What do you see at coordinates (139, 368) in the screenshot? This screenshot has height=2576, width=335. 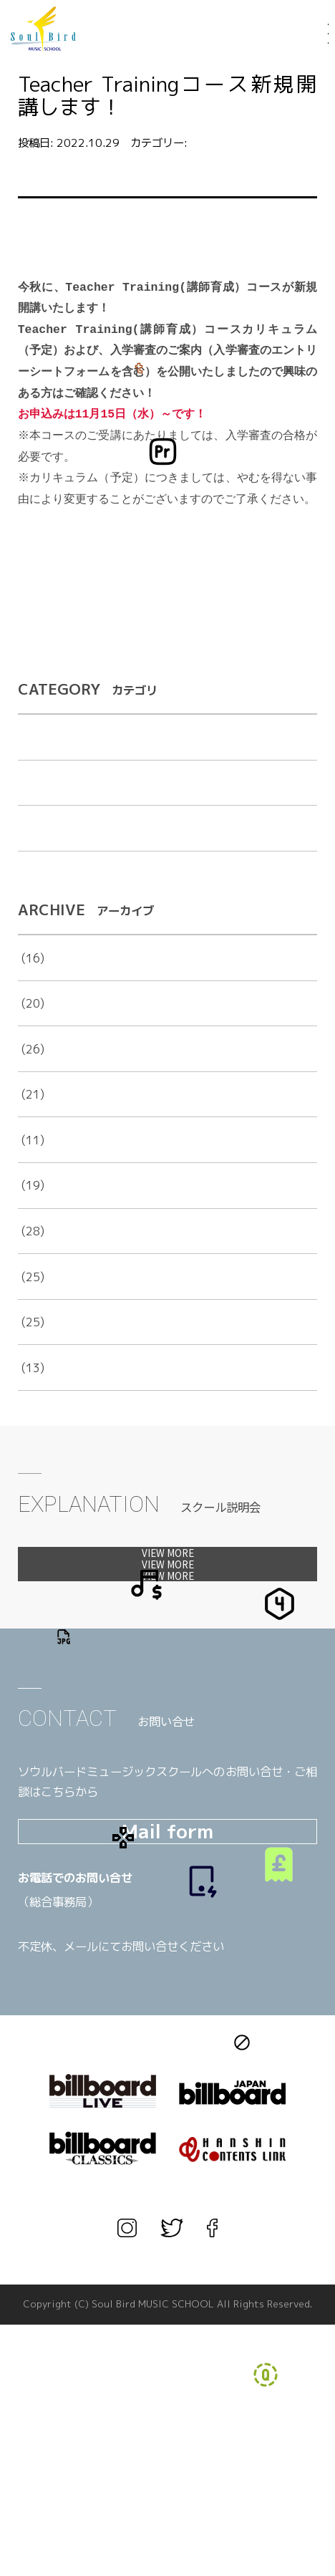 I see `open tumblr app` at bounding box center [139, 368].